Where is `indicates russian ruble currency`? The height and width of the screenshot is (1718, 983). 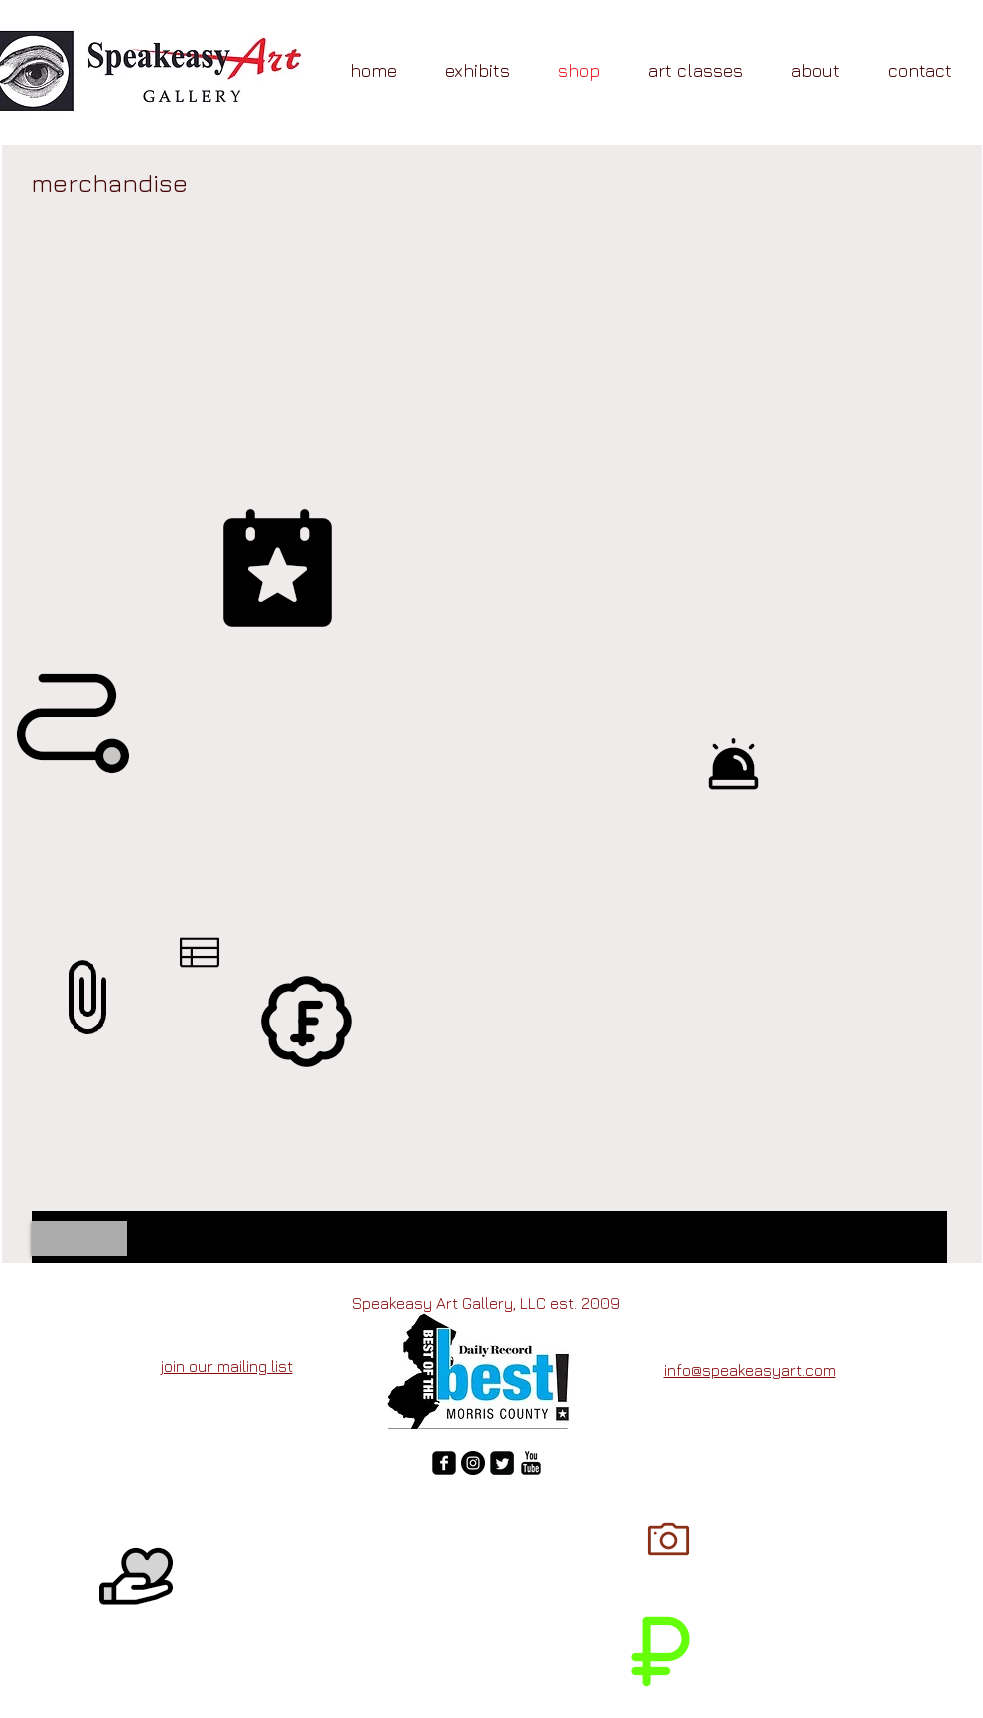
indicates russian ruble currency is located at coordinates (660, 1651).